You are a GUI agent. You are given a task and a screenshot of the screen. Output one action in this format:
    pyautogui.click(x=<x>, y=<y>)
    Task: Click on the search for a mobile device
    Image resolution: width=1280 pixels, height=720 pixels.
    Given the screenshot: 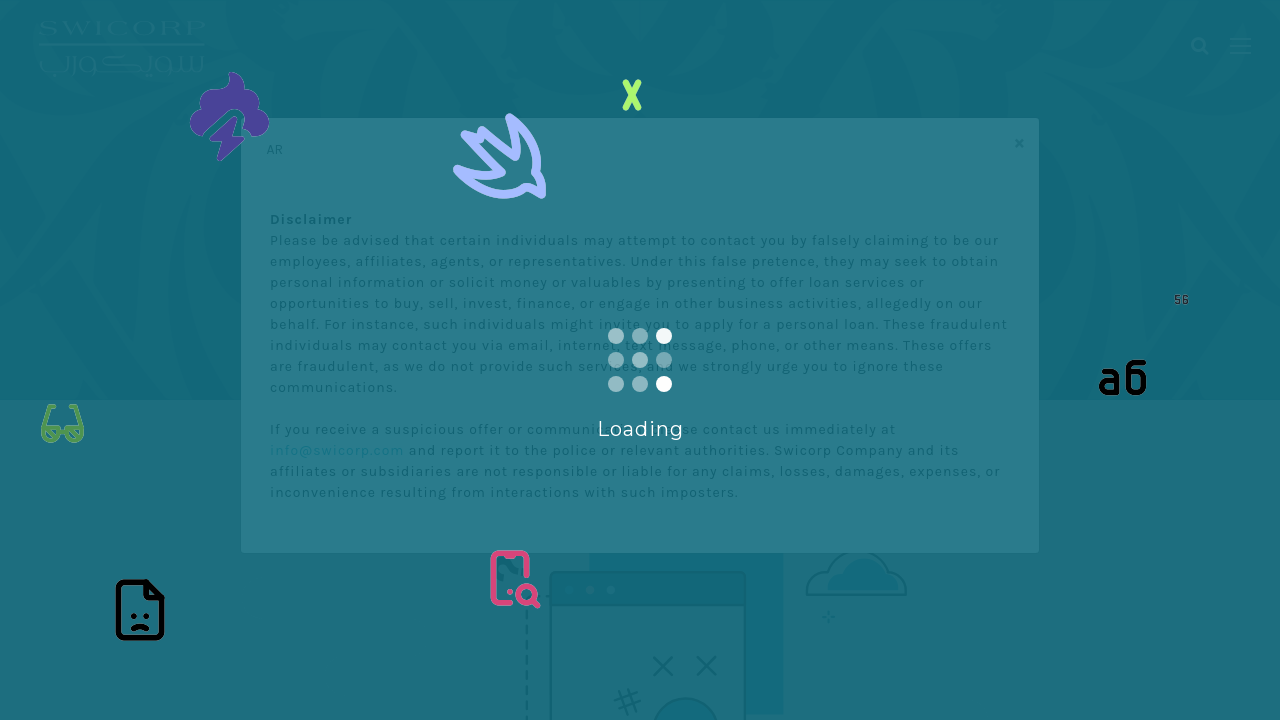 What is the action you would take?
    pyautogui.click(x=510, y=578)
    